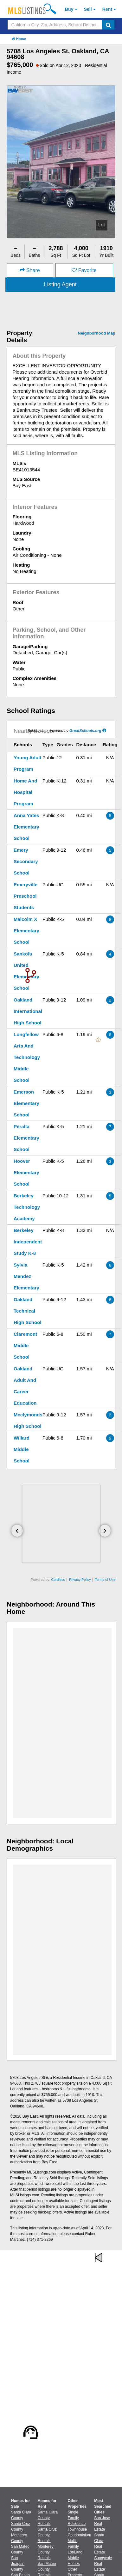 This screenshot has height=2576, width=122. Describe the element at coordinates (99, 2258) in the screenshot. I see `skip to previous track` at that location.